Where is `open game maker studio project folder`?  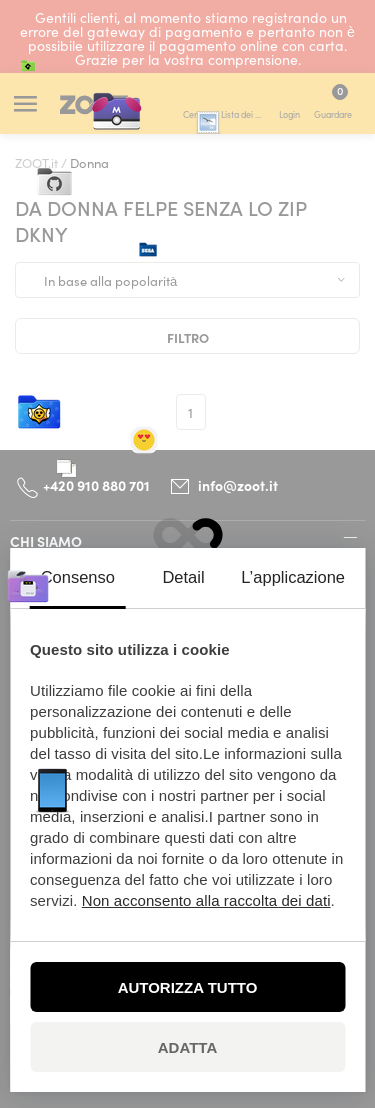 open game maker studio project folder is located at coordinates (28, 66).